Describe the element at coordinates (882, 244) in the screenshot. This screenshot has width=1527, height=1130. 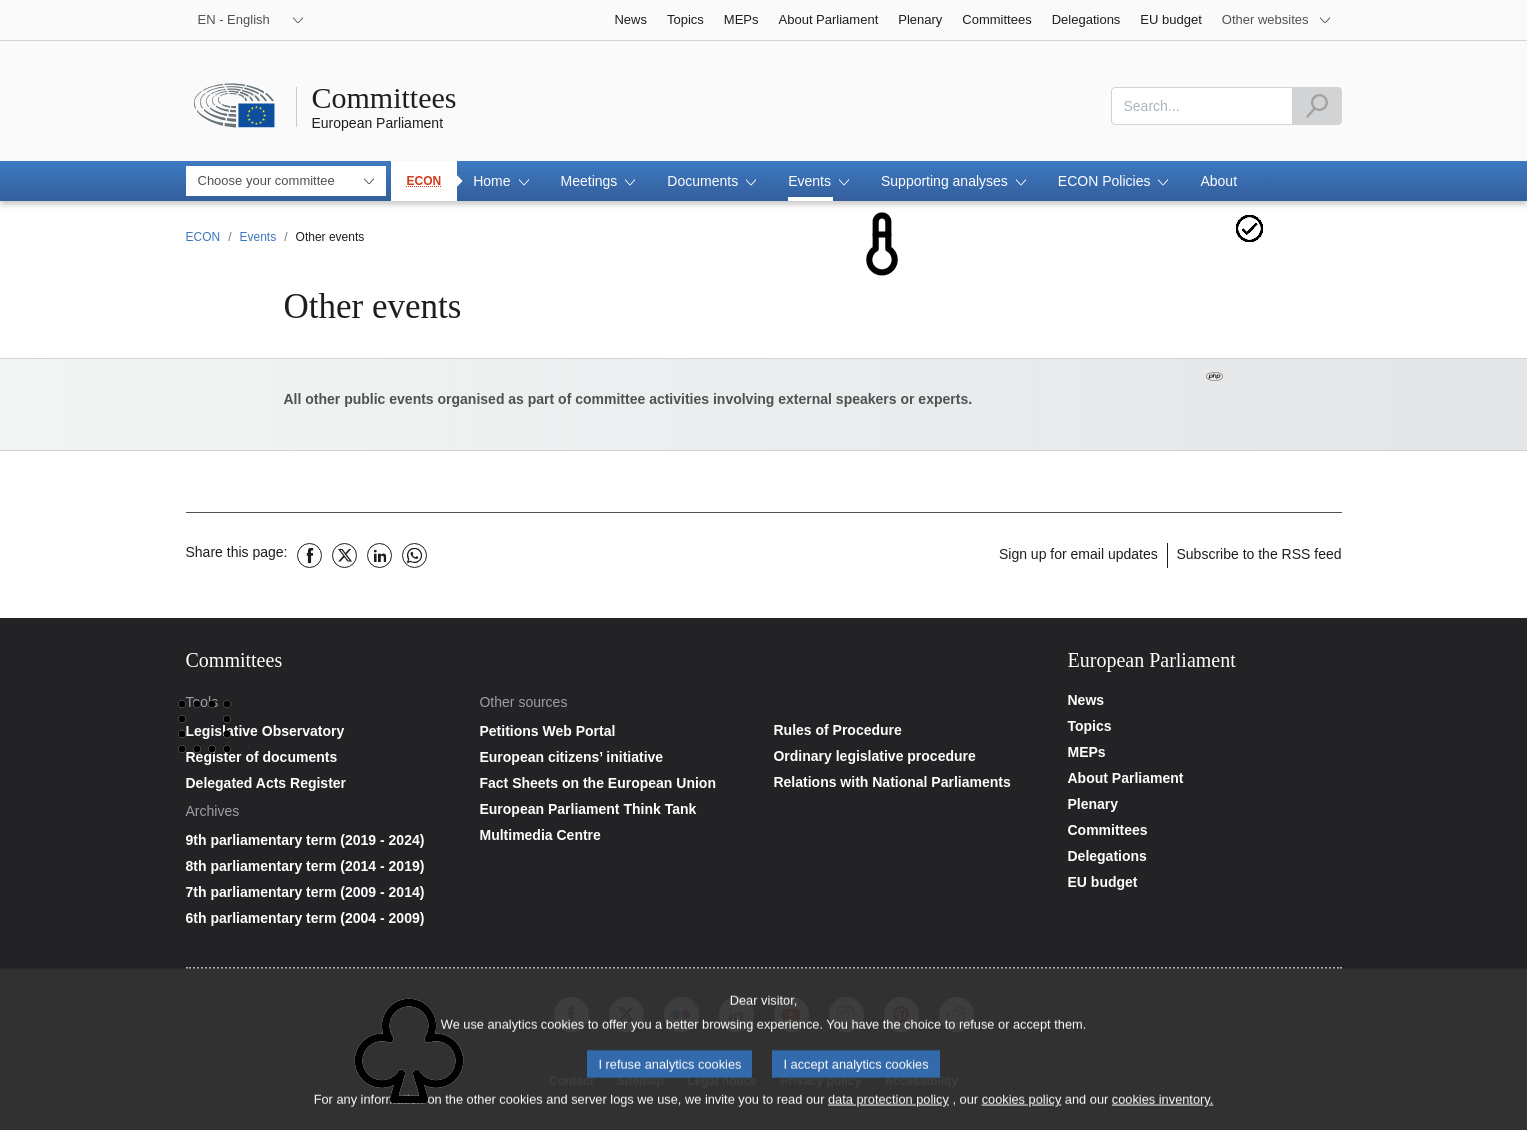
I see `view current temperature reading` at that location.